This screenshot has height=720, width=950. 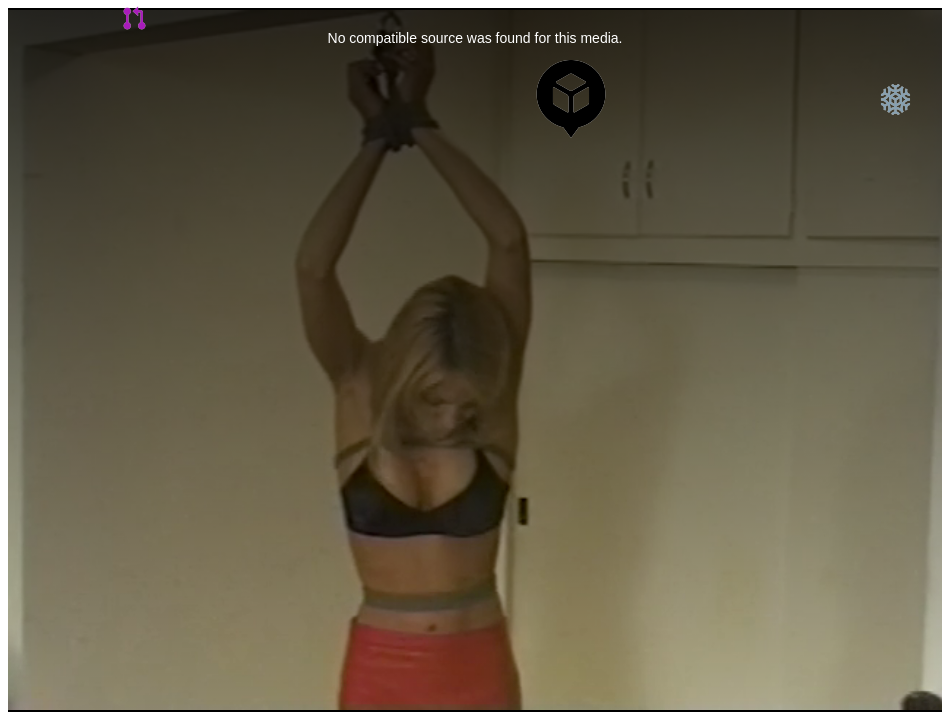 I want to click on Picard Surgelés brand logo, so click(x=895, y=99).